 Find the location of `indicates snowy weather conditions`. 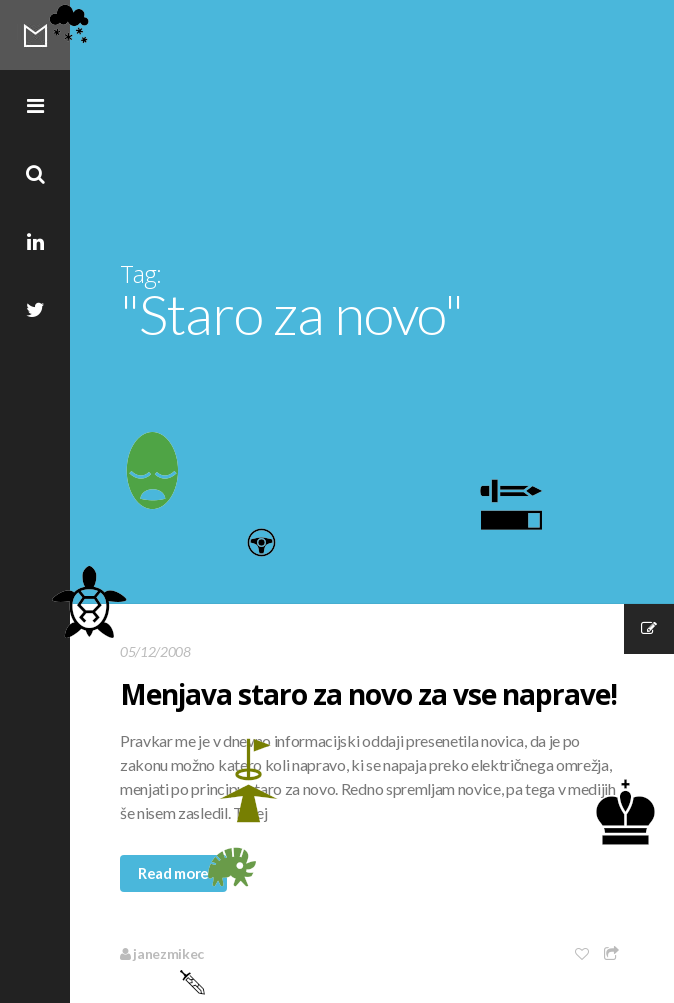

indicates snowy weather conditions is located at coordinates (69, 24).